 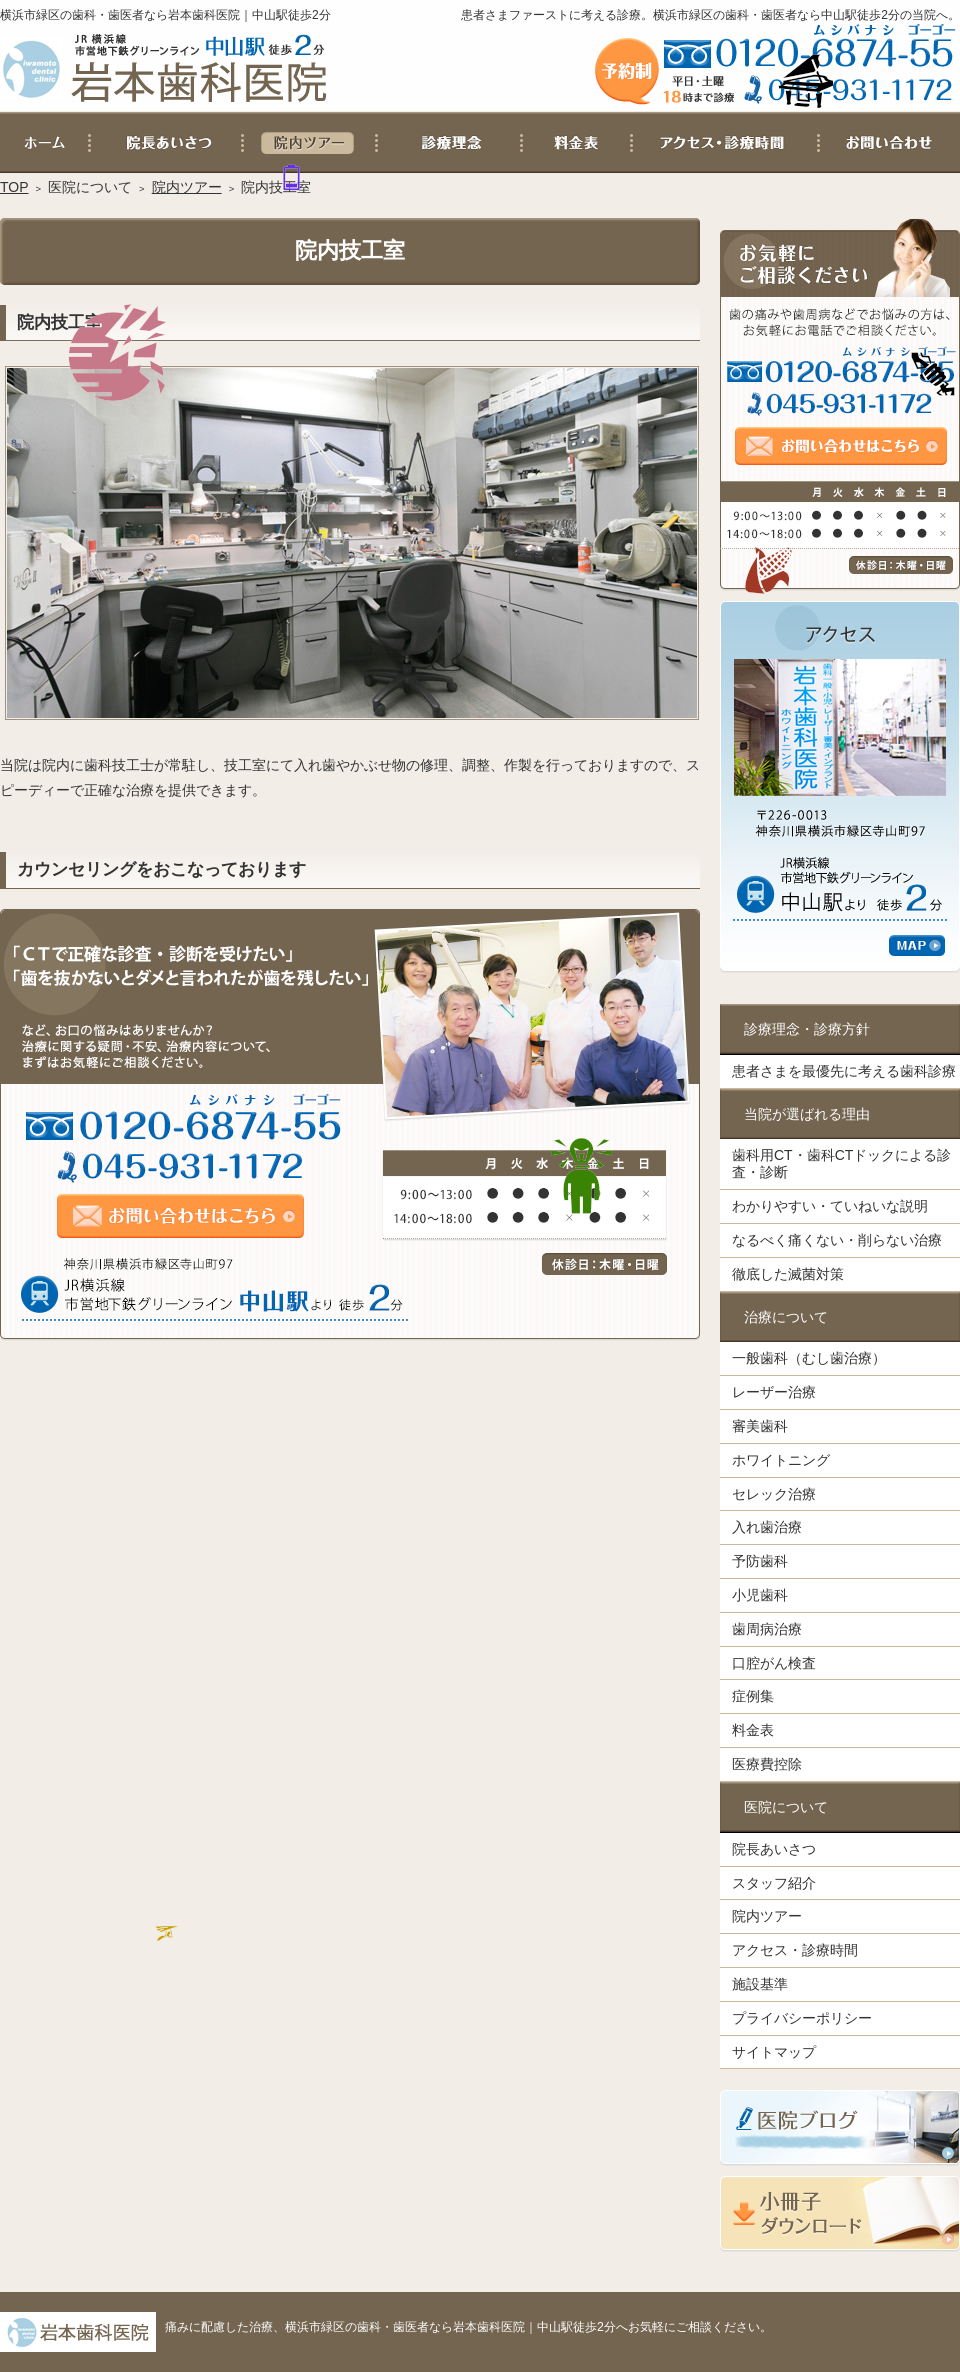 What do you see at coordinates (768, 570) in the screenshot?
I see `represents a farming or agriculture category` at bounding box center [768, 570].